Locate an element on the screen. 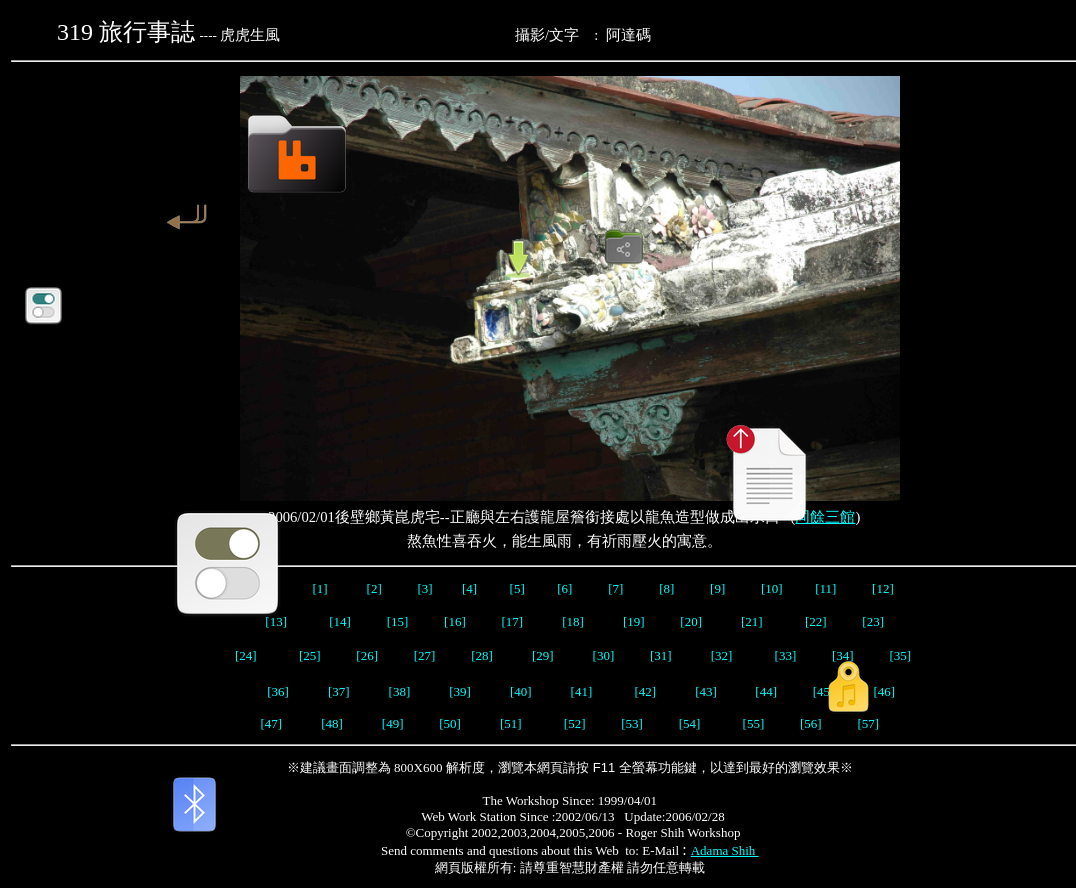 This screenshot has height=888, width=1076. save the current file is located at coordinates (518, 259).